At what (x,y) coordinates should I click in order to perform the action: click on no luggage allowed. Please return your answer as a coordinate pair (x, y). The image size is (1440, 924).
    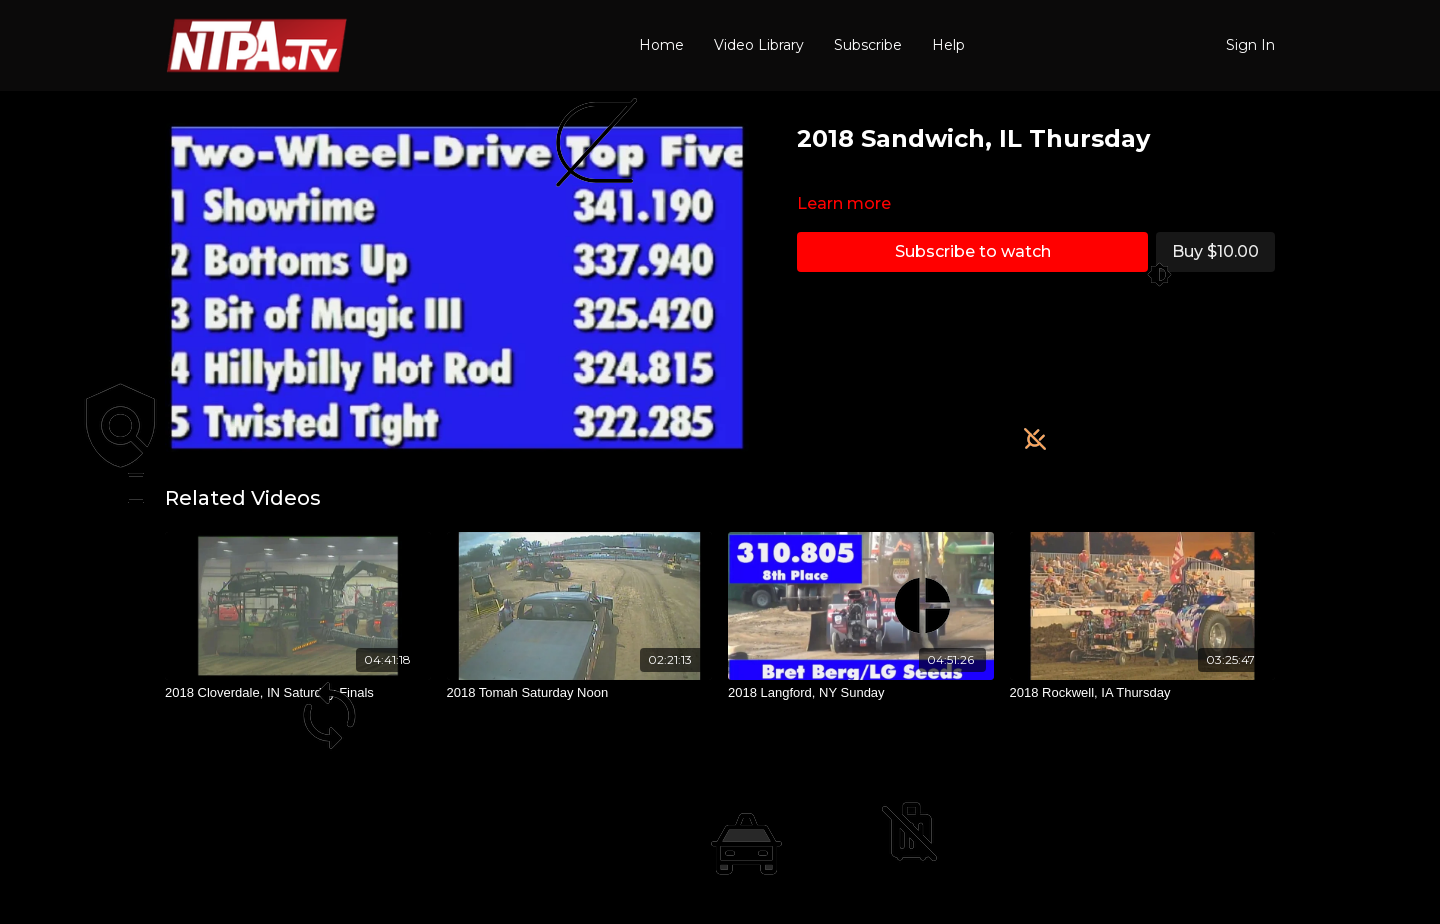
    Looking at the image, I should click on (911, 831).